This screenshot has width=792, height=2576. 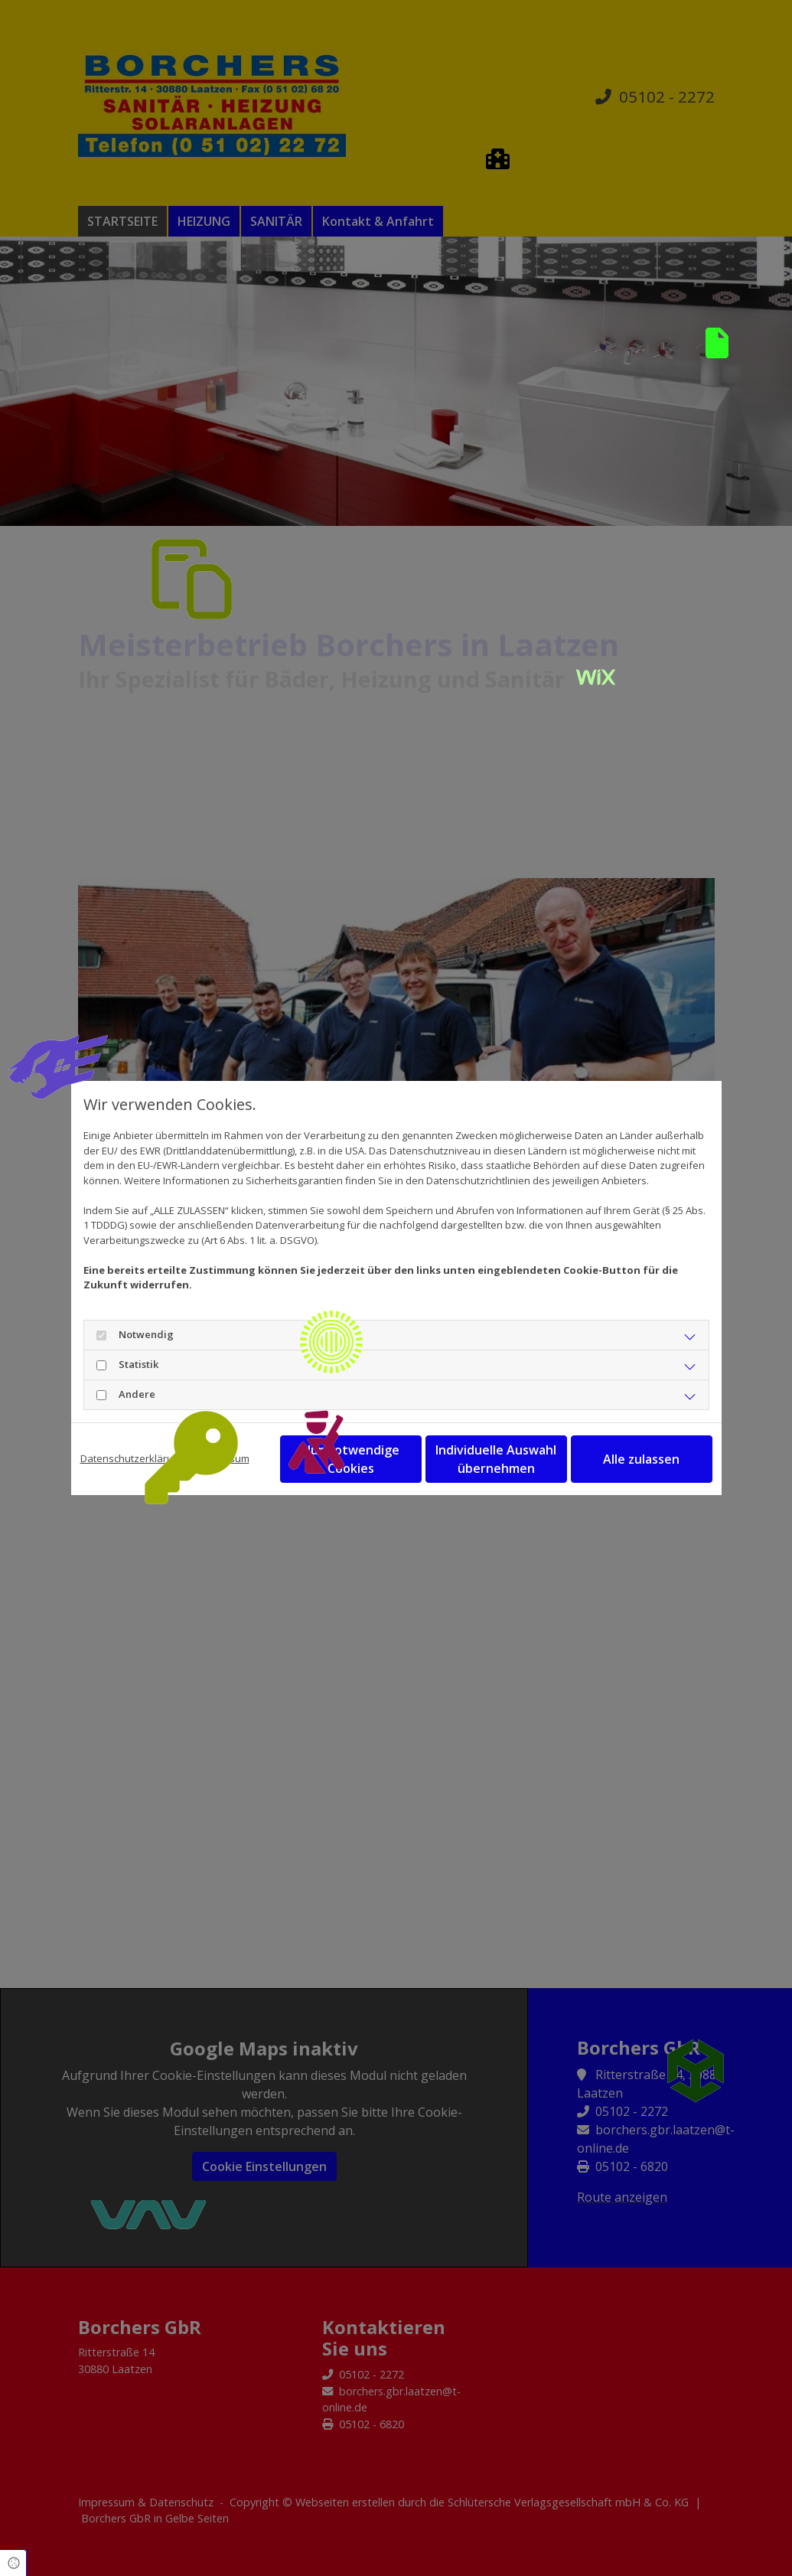 I want to click on find nearby hospitals or medical facilities, so click(x=497, y=158).